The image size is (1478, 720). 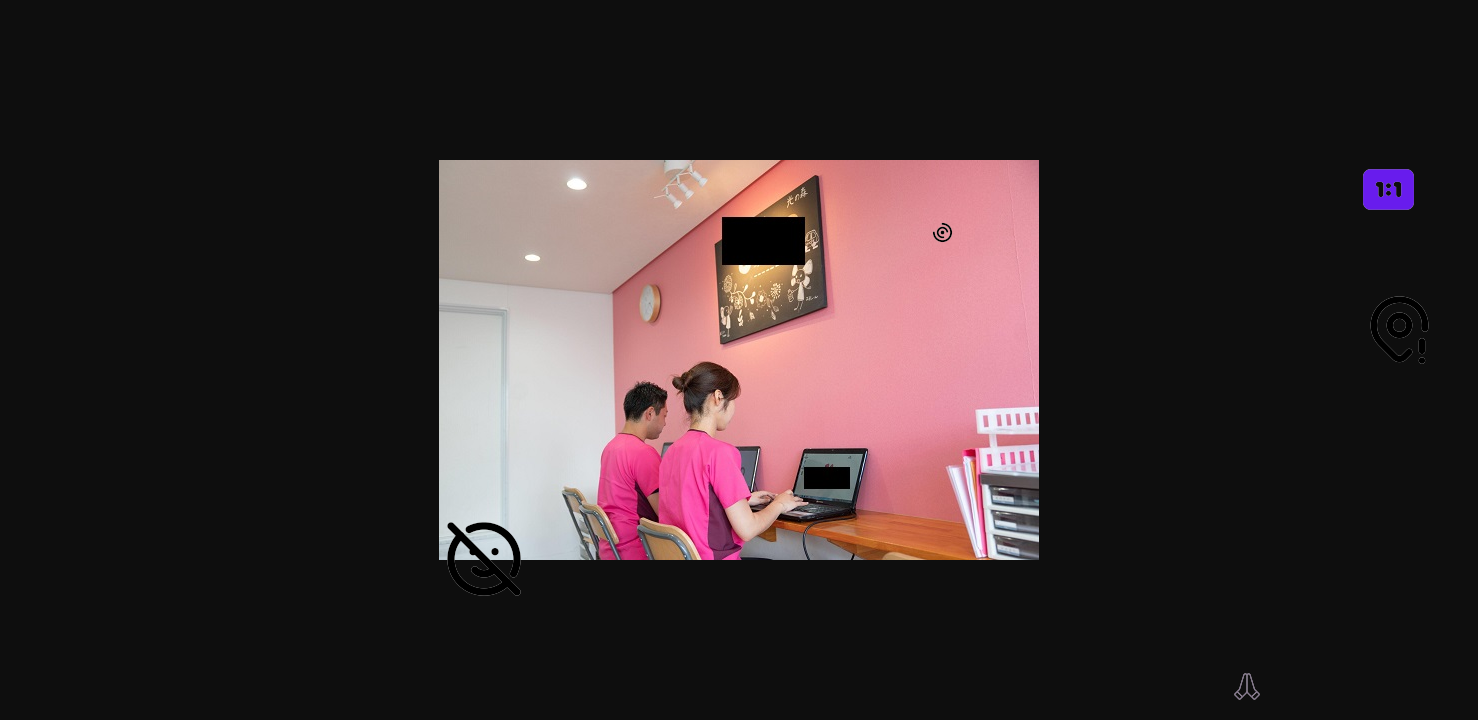 I want to click on express gratitude or thanks, so click(x=1247, y=687).